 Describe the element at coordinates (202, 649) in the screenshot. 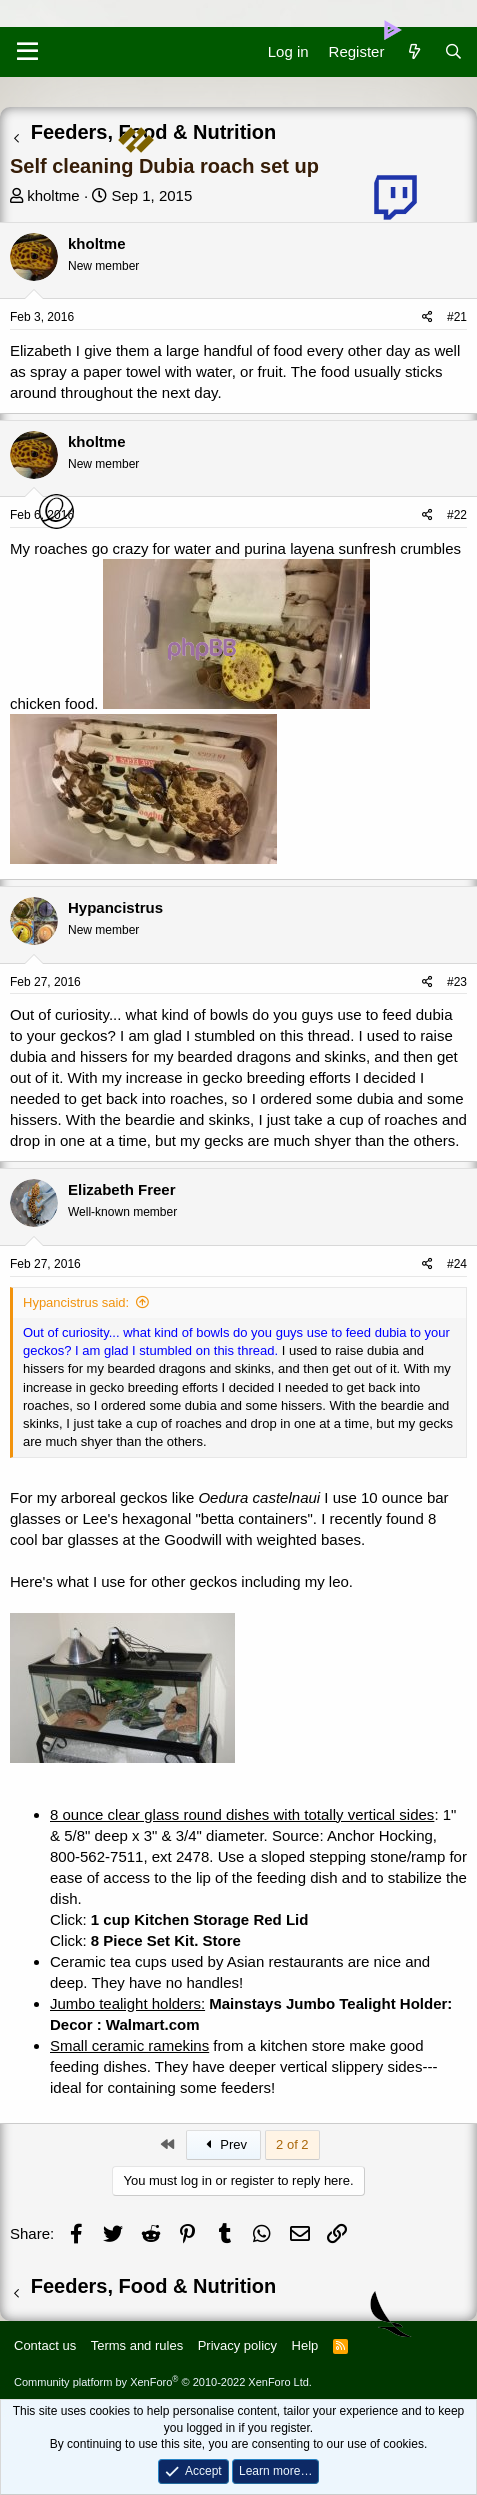

I see `visit phpBB forum software website` at that location.